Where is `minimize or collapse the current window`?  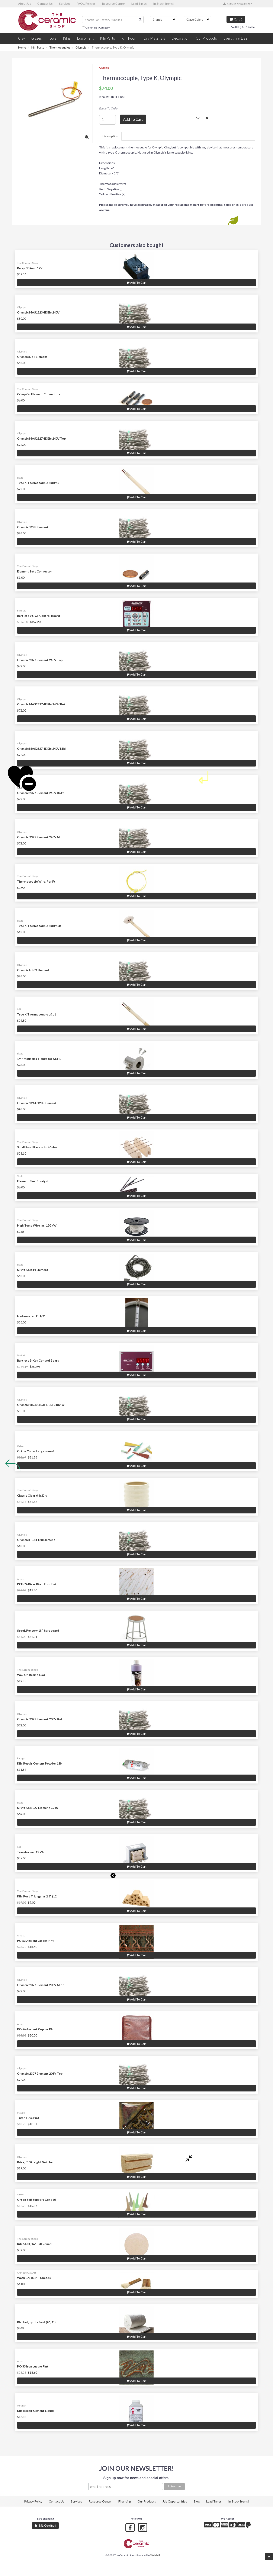
minimize or collapse the current window is located at coordinates (189, 2158).